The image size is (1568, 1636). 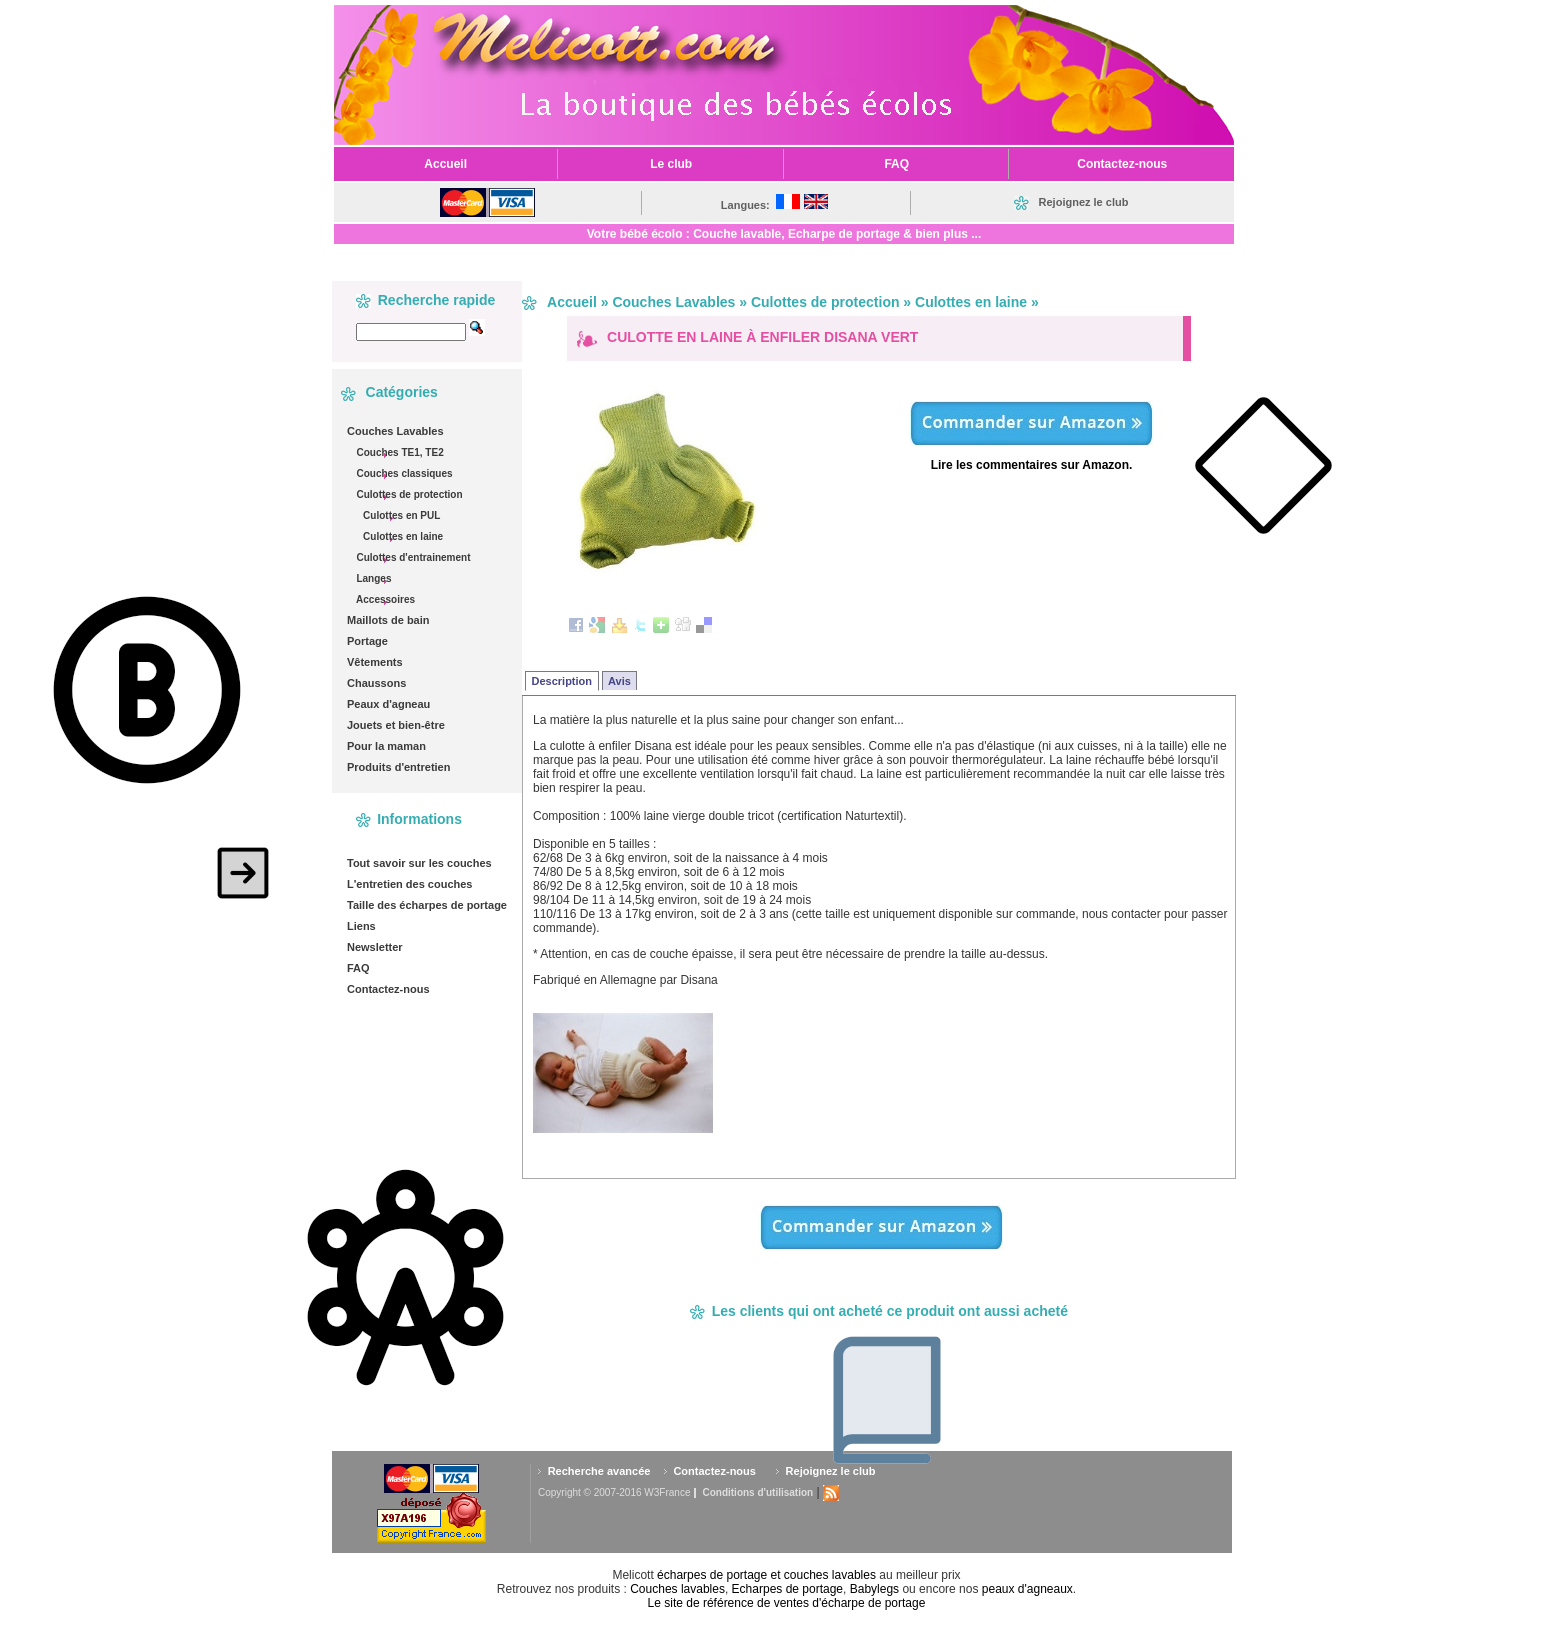 I want to click on view carousel or ferris wheel attraction, so click(x=405, y=1277).